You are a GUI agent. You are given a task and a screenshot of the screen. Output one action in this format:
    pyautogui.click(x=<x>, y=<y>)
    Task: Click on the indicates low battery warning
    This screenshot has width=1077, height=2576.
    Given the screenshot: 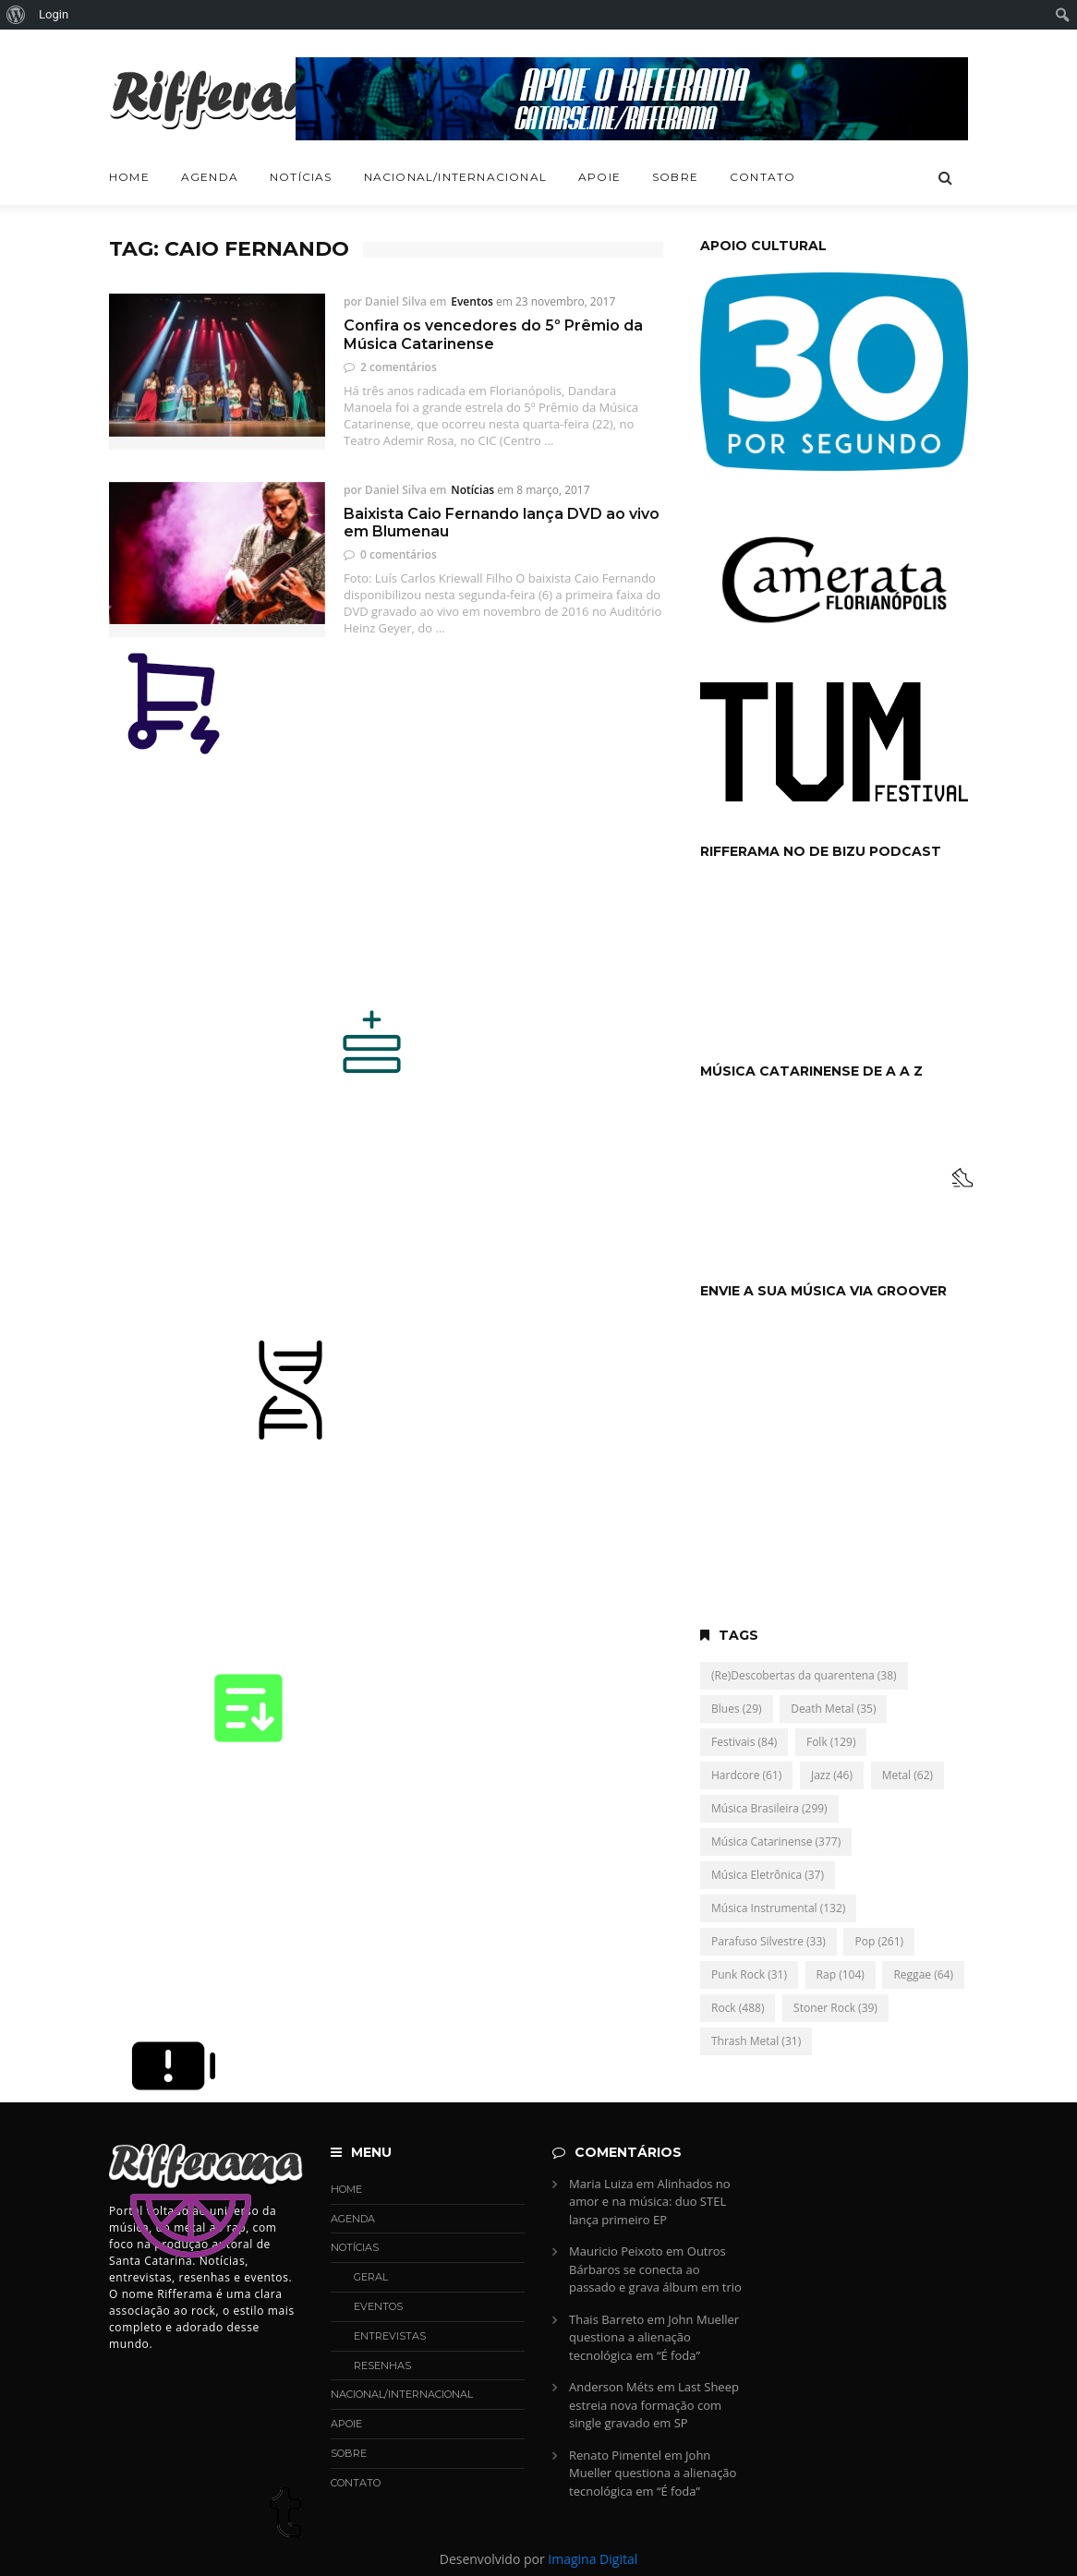 What is the action you would take?
    pyautogui.click(x=172, y=2065)
    